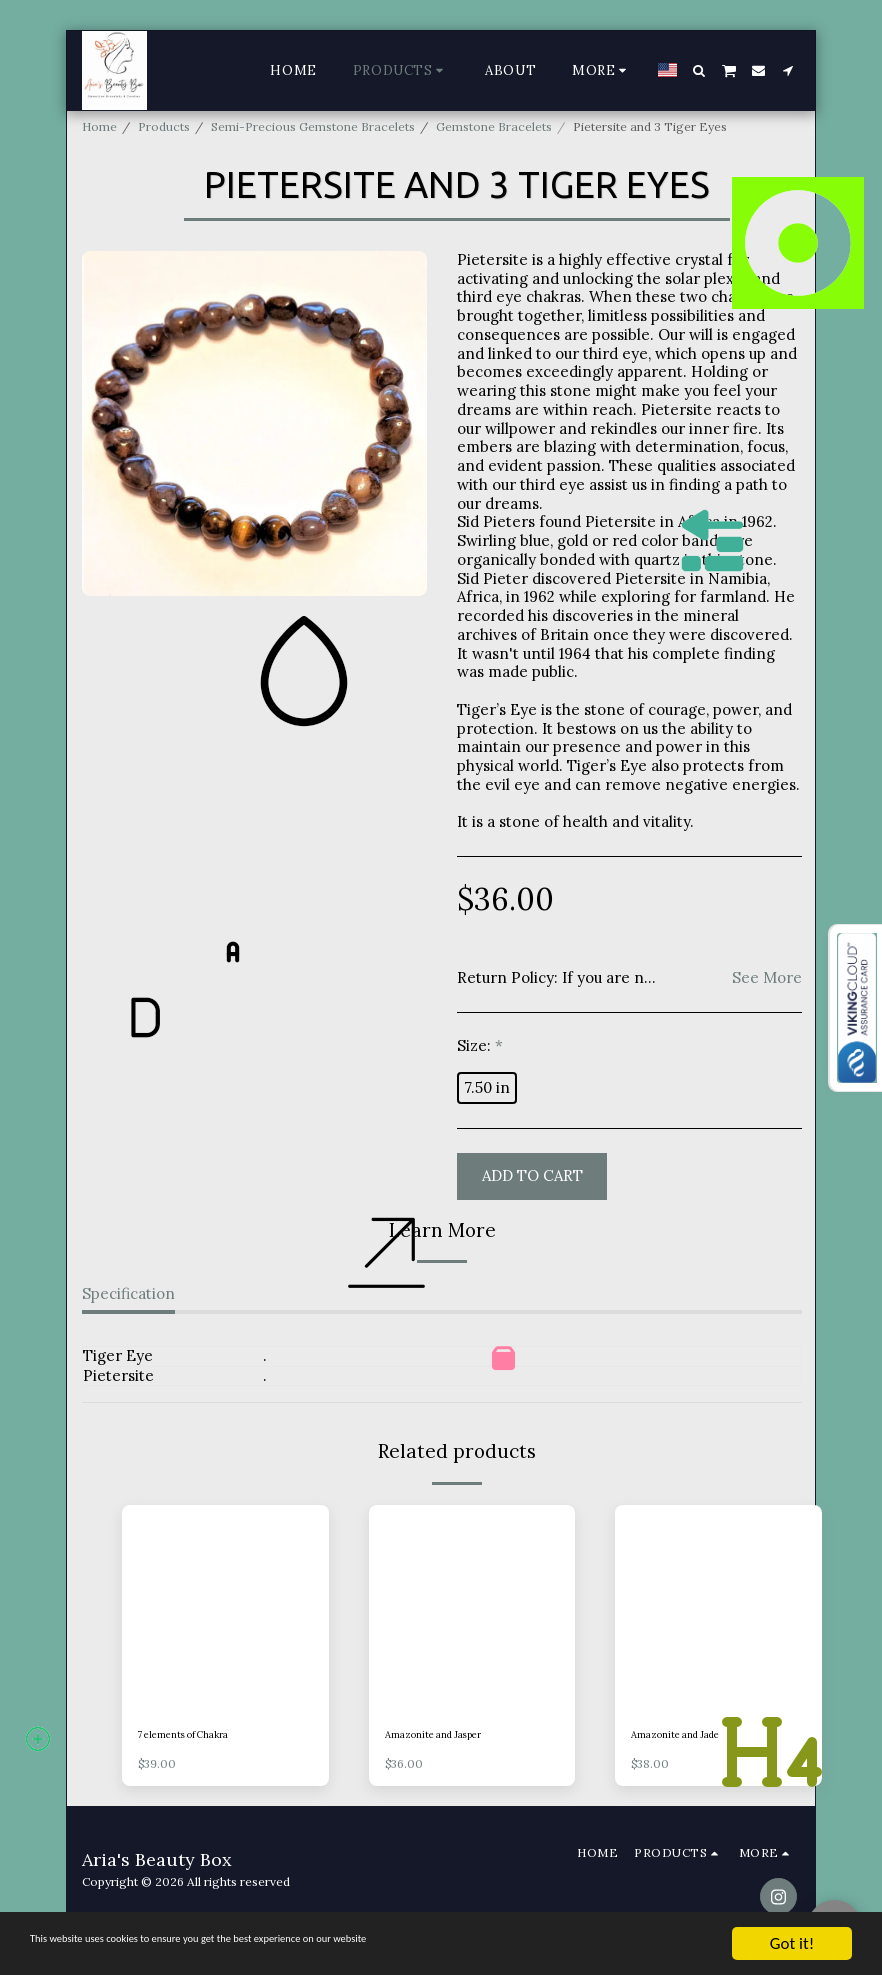 The width and height of the screenshot is (882, 1975). What do you see at coordinates (386, 1249) in the screenshot?
I see `open link in new tab or window` at bounding box center [386, 1249].